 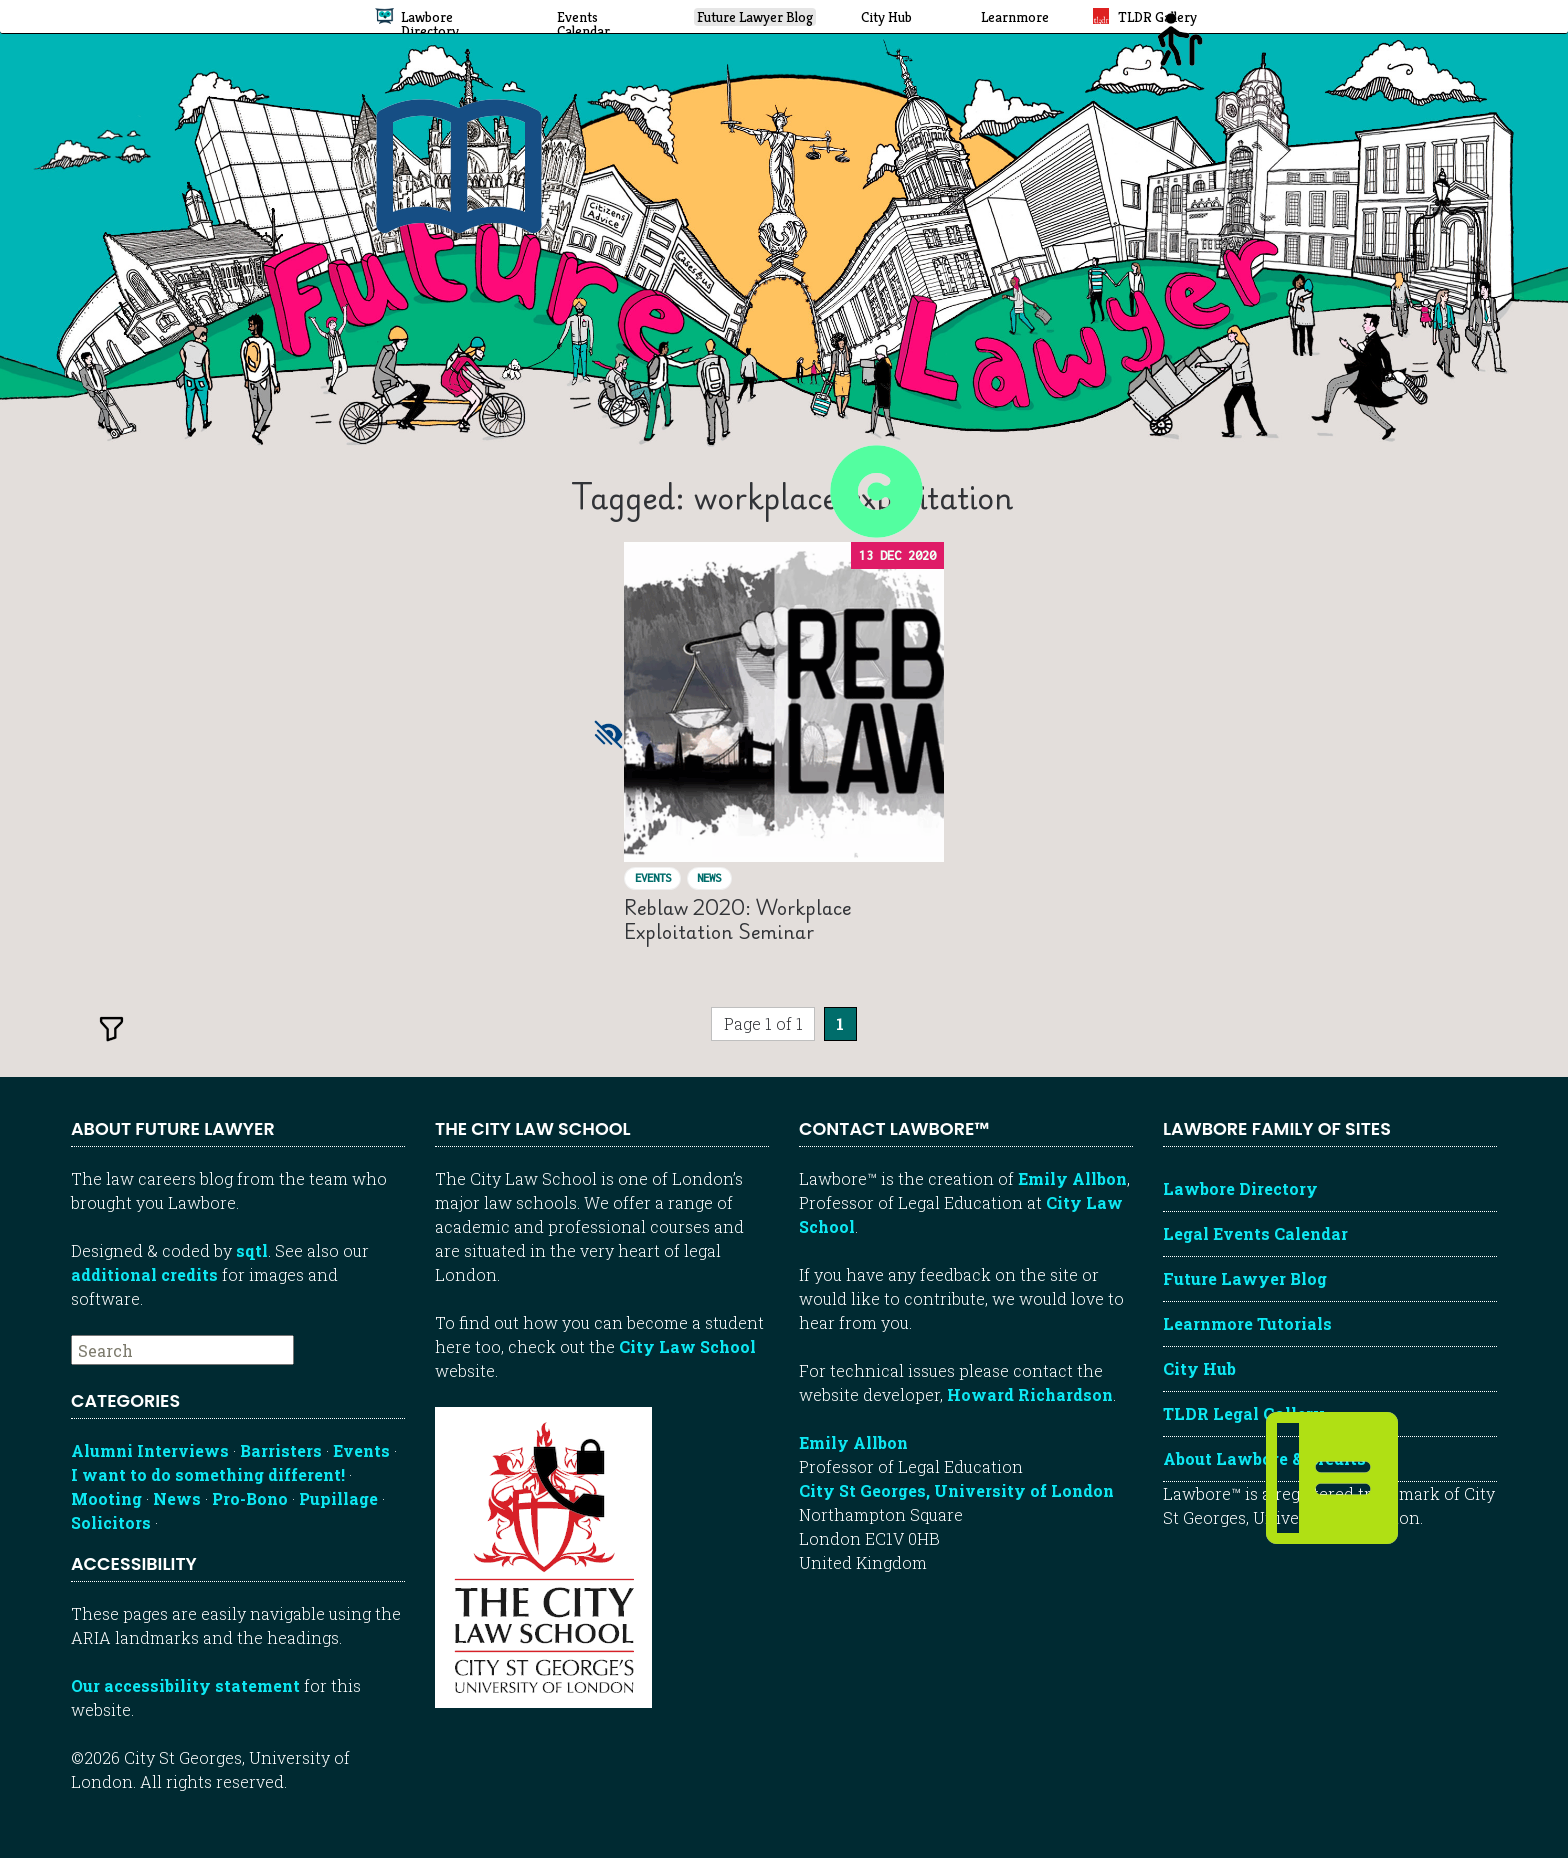 What do you see at coordinates (569, 1482) in the screenshot?
I see `indicates phone is locked during a call` at bounding box center [569, 1482].